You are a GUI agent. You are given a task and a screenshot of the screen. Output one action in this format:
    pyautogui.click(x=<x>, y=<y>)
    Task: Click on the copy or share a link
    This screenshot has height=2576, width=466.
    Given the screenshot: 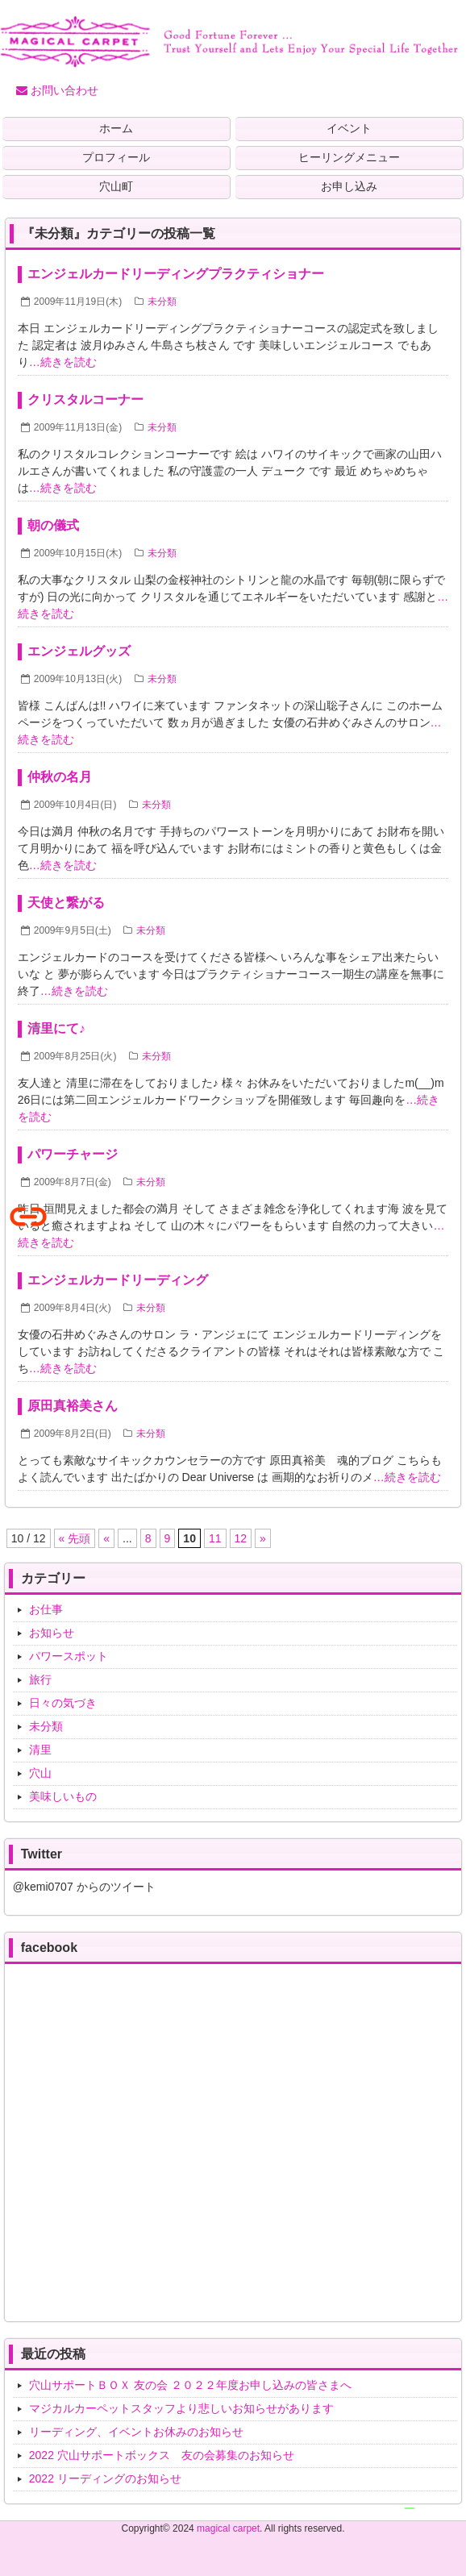 What is the action you would take?
    pyautogui.click(x=28, y=1217)
    